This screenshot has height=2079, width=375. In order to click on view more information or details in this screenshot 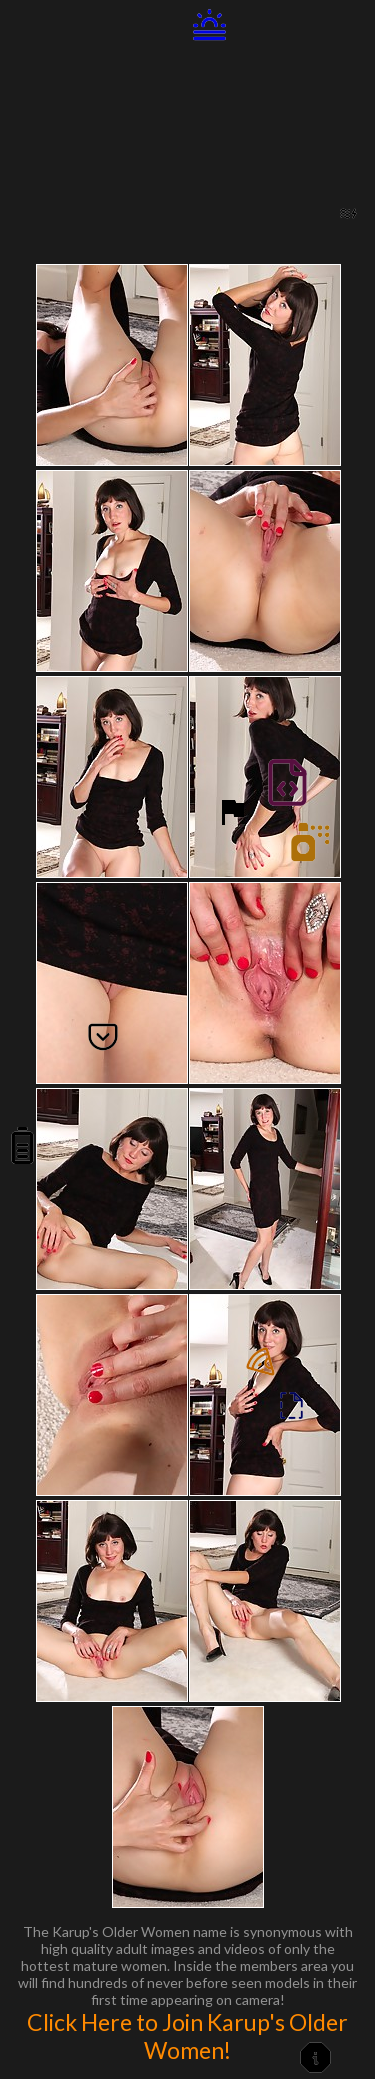, I will do `click(315, 2057)`.